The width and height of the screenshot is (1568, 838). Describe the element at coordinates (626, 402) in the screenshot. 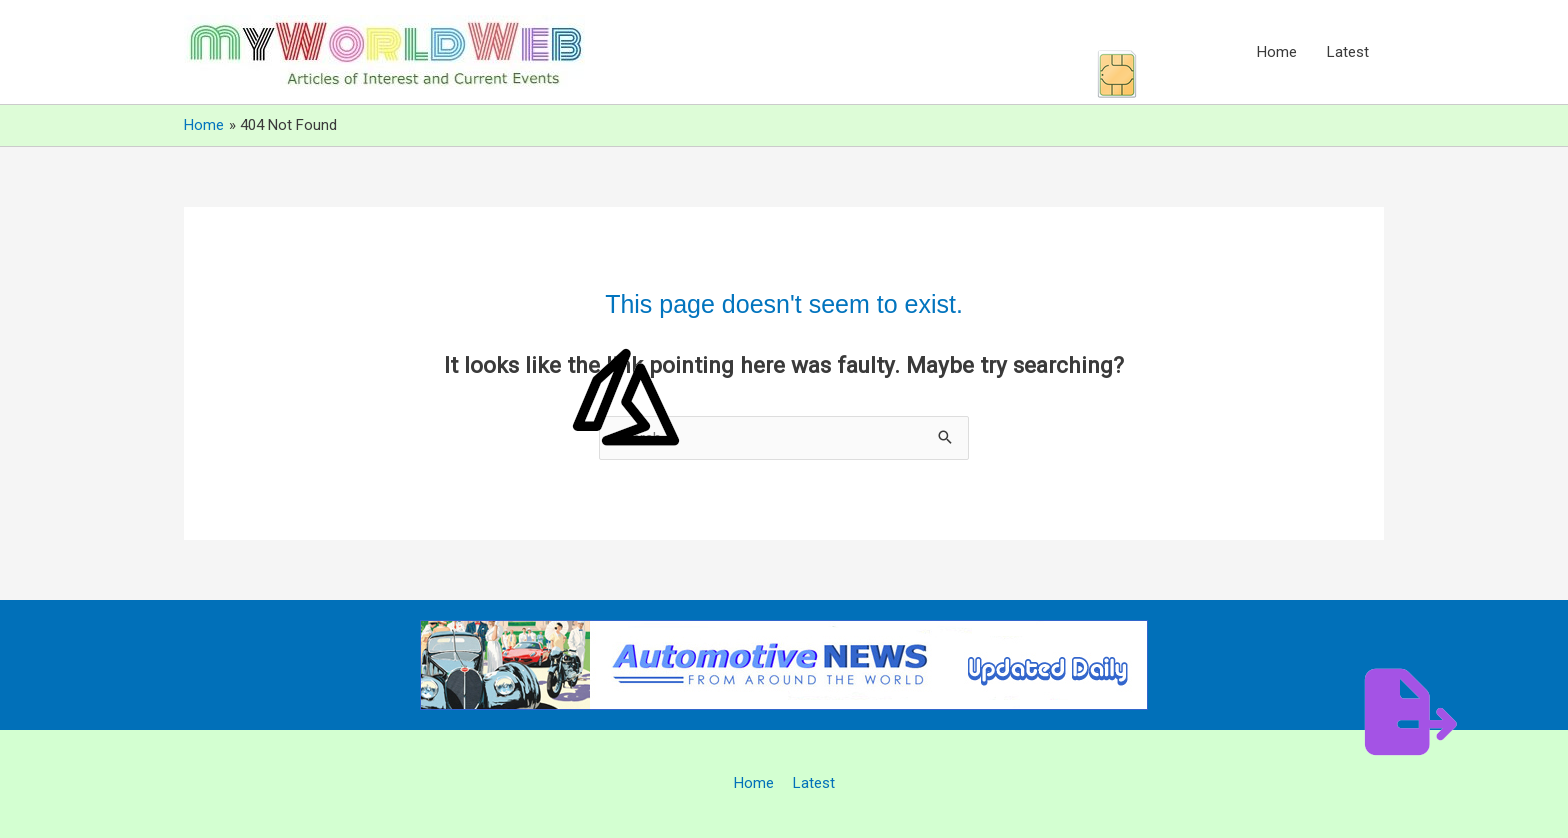

I see `access microsoft azure cloud services` at that location.